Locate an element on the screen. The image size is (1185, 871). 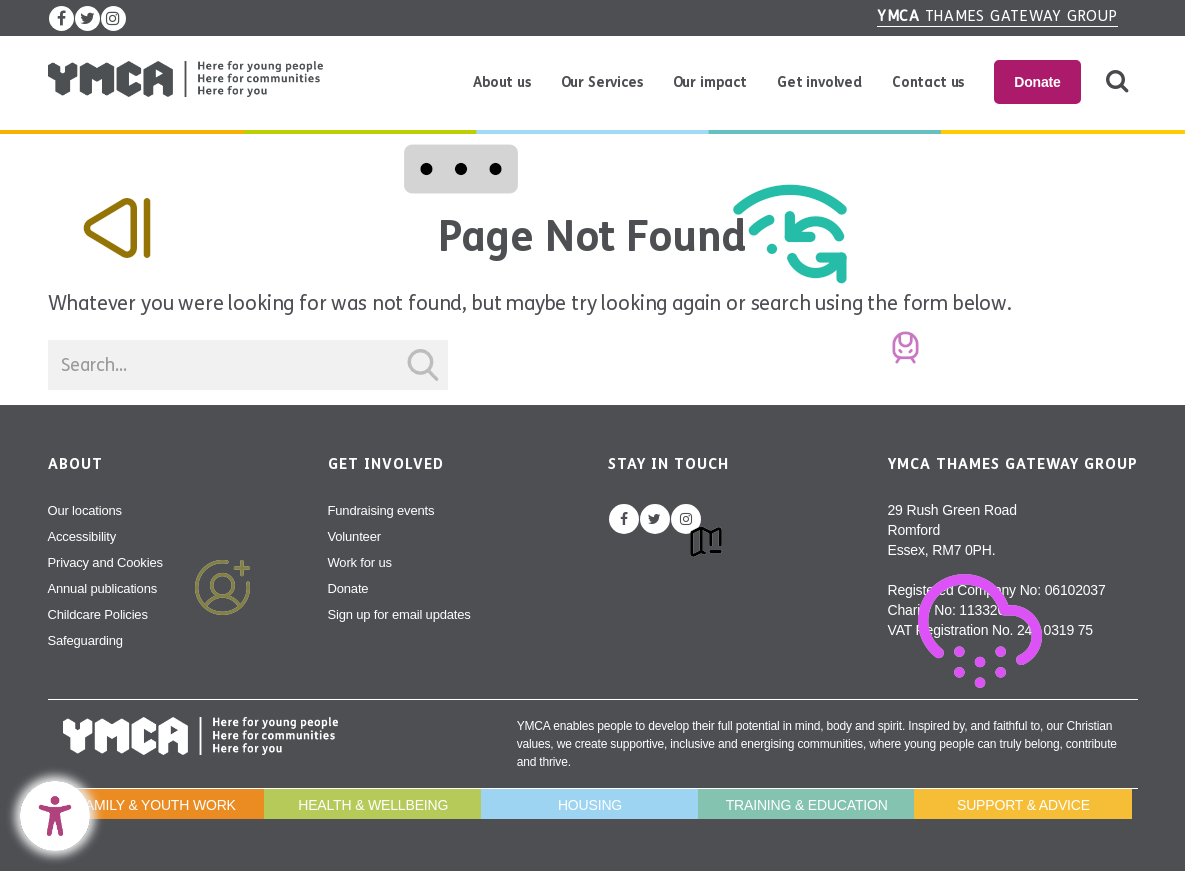
skip to previous track or beginning is located at coordinates (117, 228).